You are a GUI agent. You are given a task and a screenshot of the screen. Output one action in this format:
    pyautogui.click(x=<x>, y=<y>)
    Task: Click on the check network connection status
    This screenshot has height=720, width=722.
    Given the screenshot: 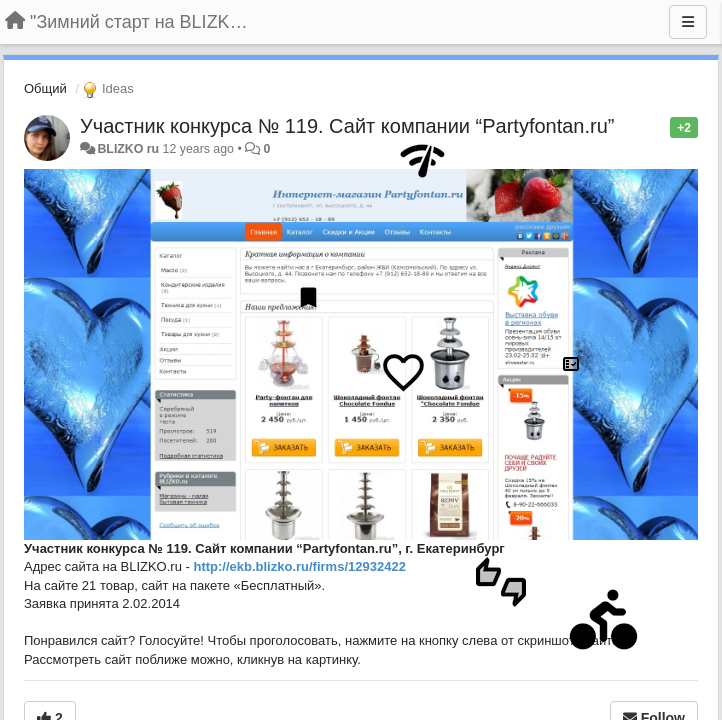 What is the action you would take?
    pyautogui.click(x=422, y=160)
    